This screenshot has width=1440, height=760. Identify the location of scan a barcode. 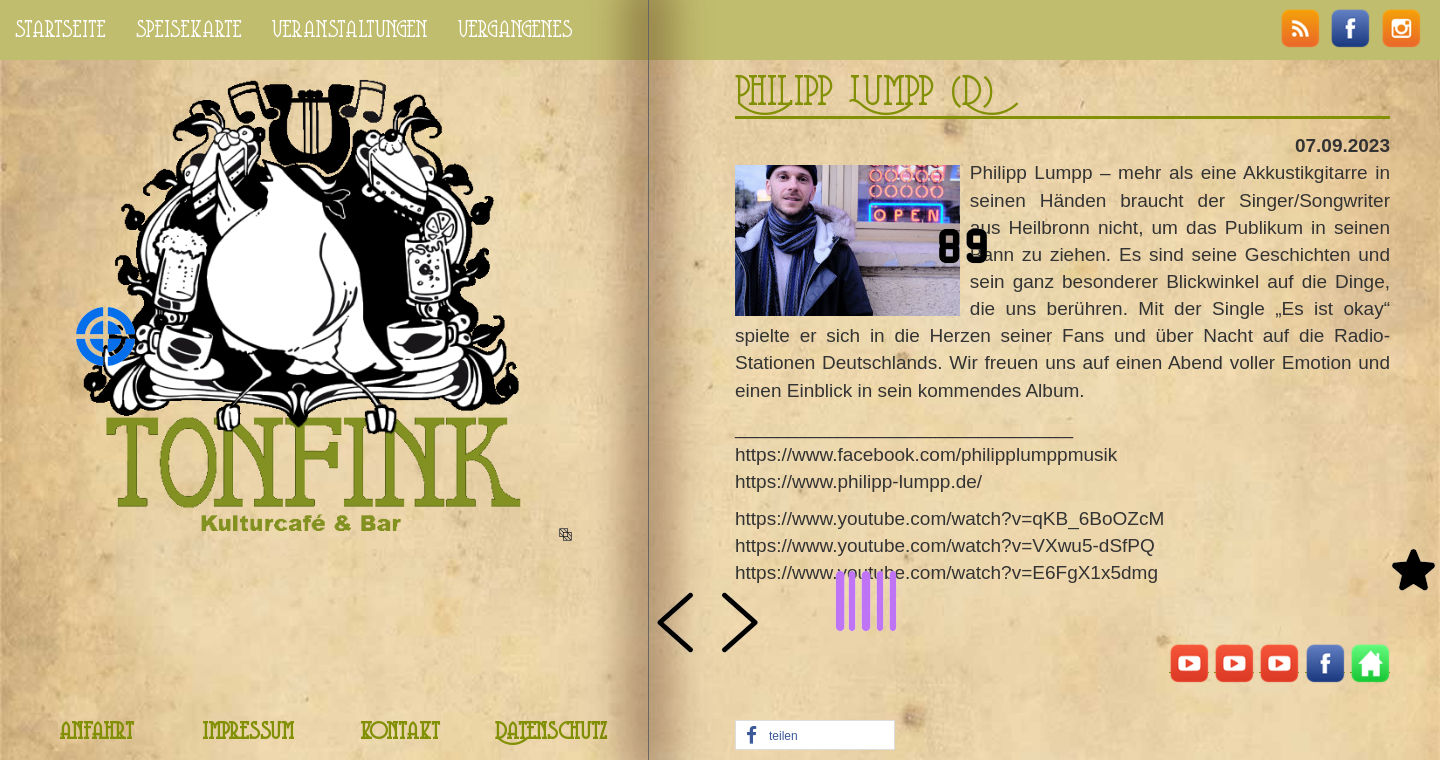
(866, 601).